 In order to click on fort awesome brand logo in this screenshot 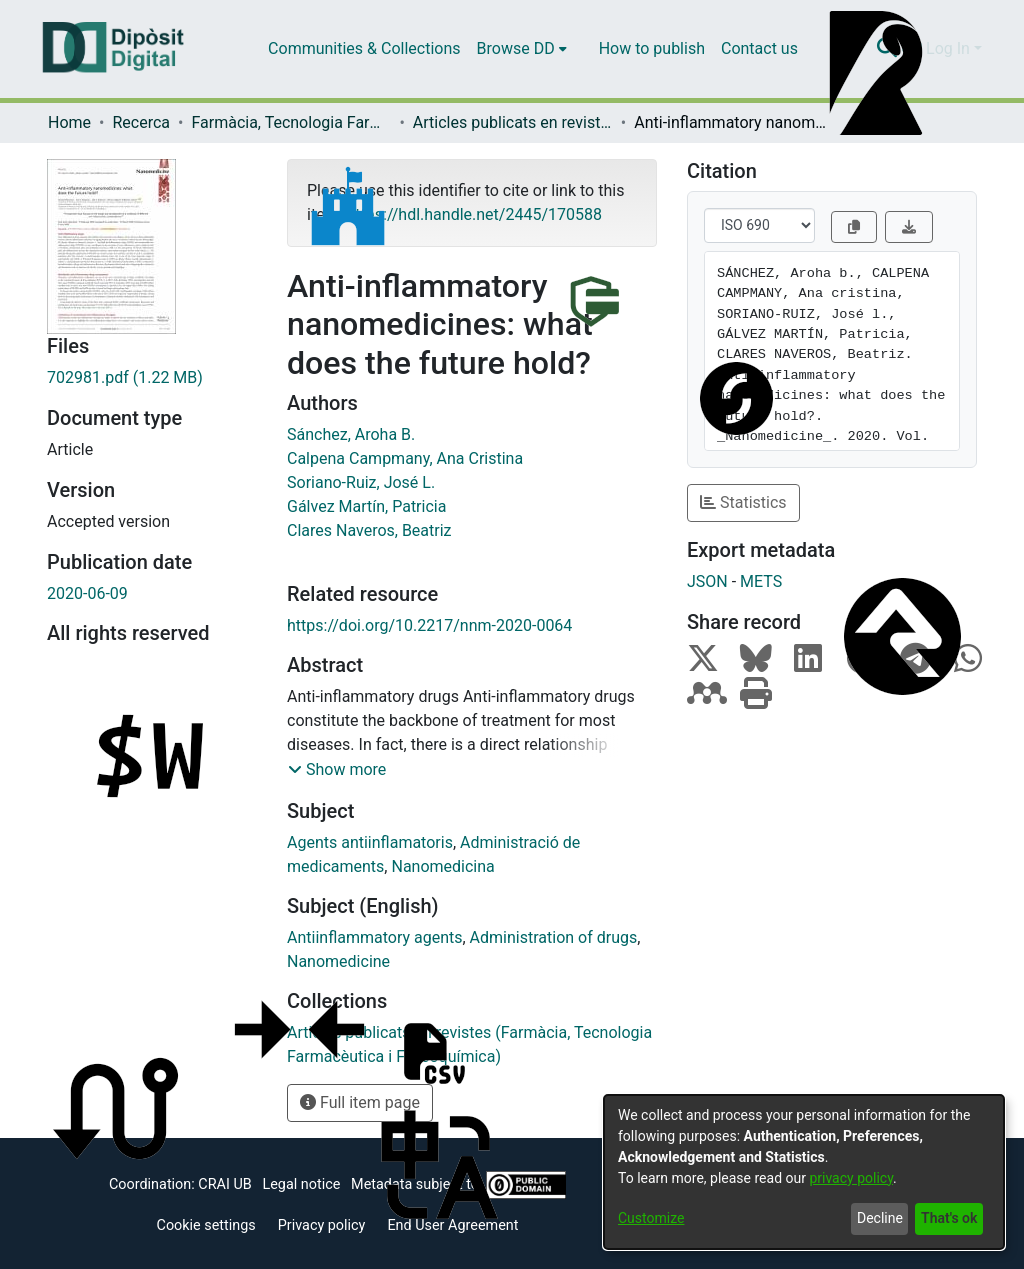, I will do `click(348, 206)`.